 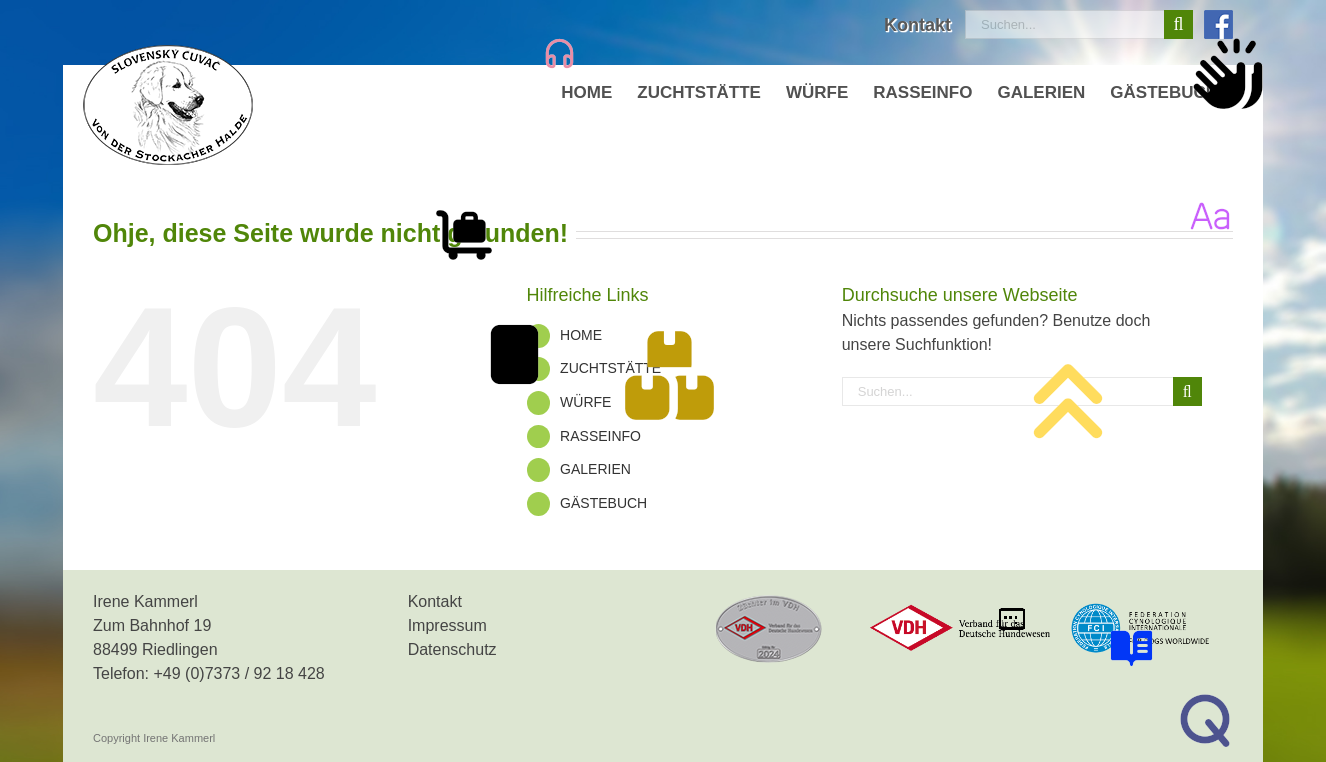 What do you see at coordinates (464, 235) in the screenshot?
I see `luggage cart or baggage trolley` at bounding box center [464, 235].